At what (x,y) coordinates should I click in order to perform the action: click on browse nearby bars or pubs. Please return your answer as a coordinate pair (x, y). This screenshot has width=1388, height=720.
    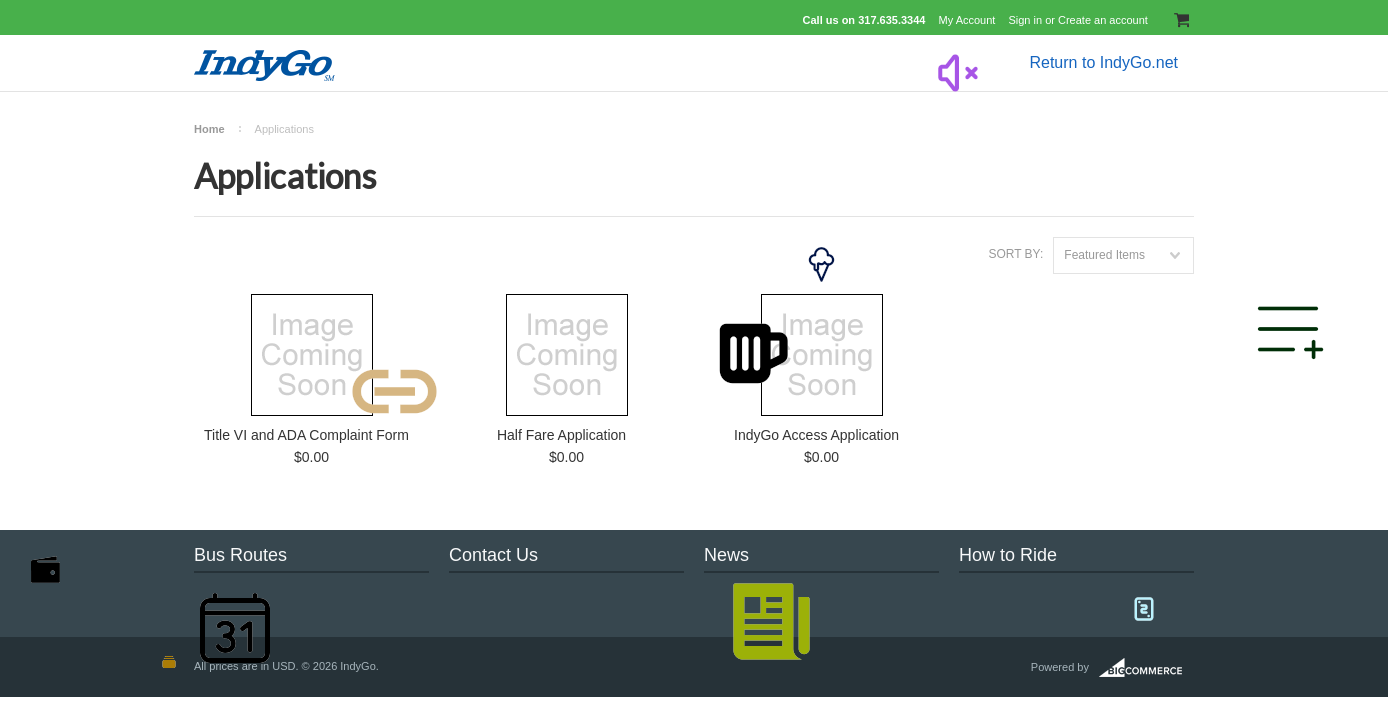
    Looking at the image, I should click on (749, 353).